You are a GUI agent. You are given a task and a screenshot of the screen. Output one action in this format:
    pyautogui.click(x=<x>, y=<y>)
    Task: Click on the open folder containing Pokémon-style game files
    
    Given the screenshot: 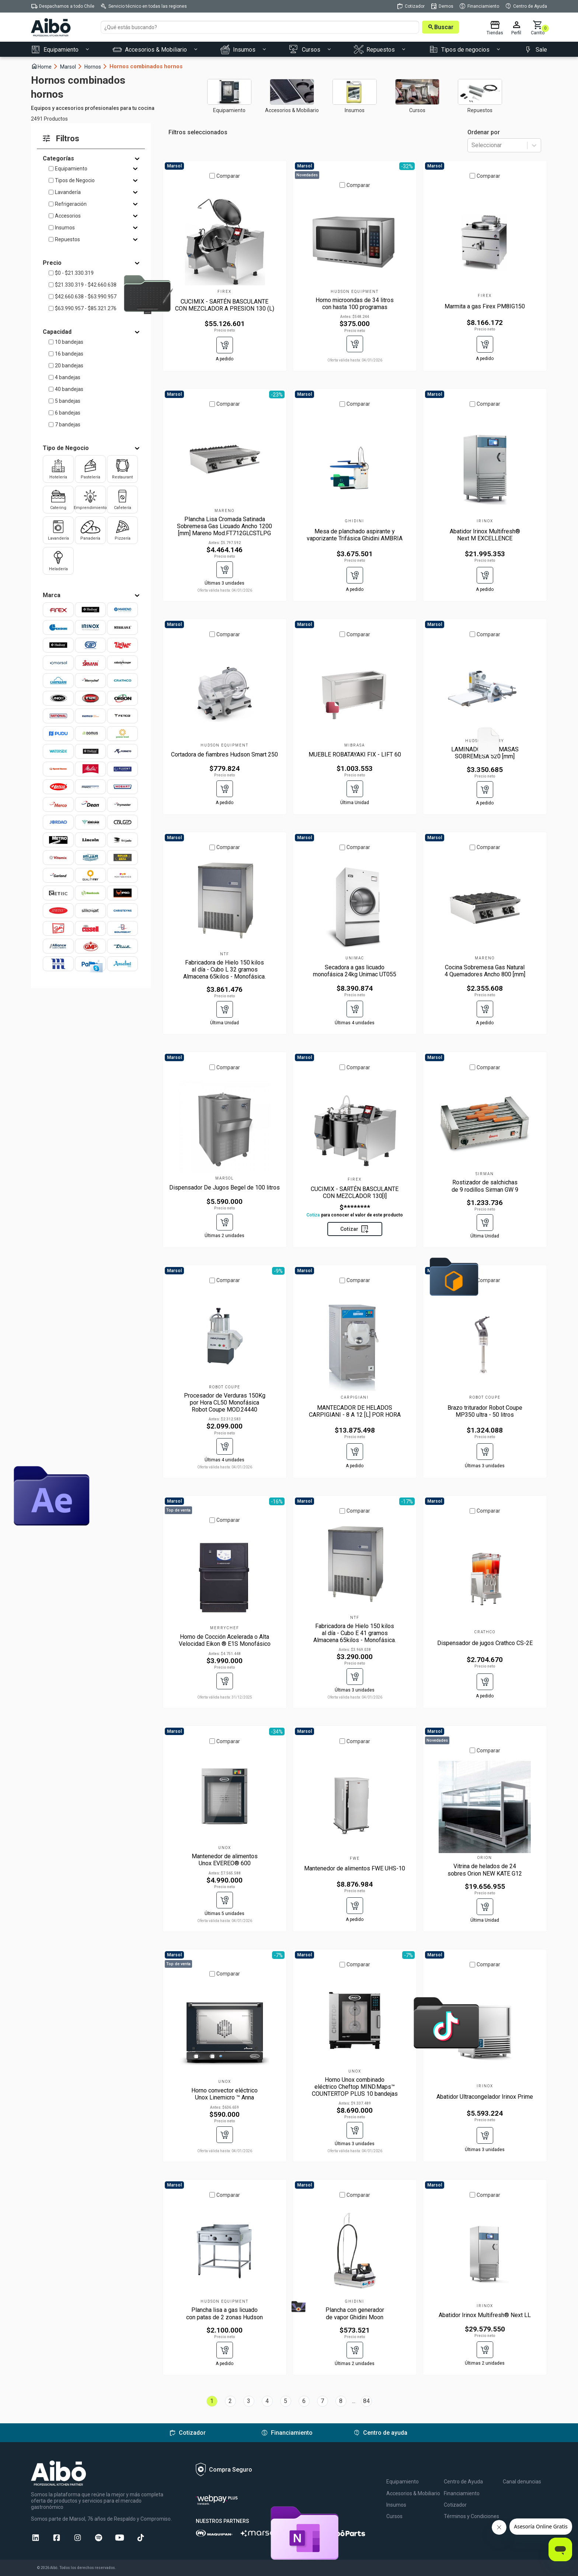 What is the action you would take?
    pyautogui.click(x=298, y=2307)
    